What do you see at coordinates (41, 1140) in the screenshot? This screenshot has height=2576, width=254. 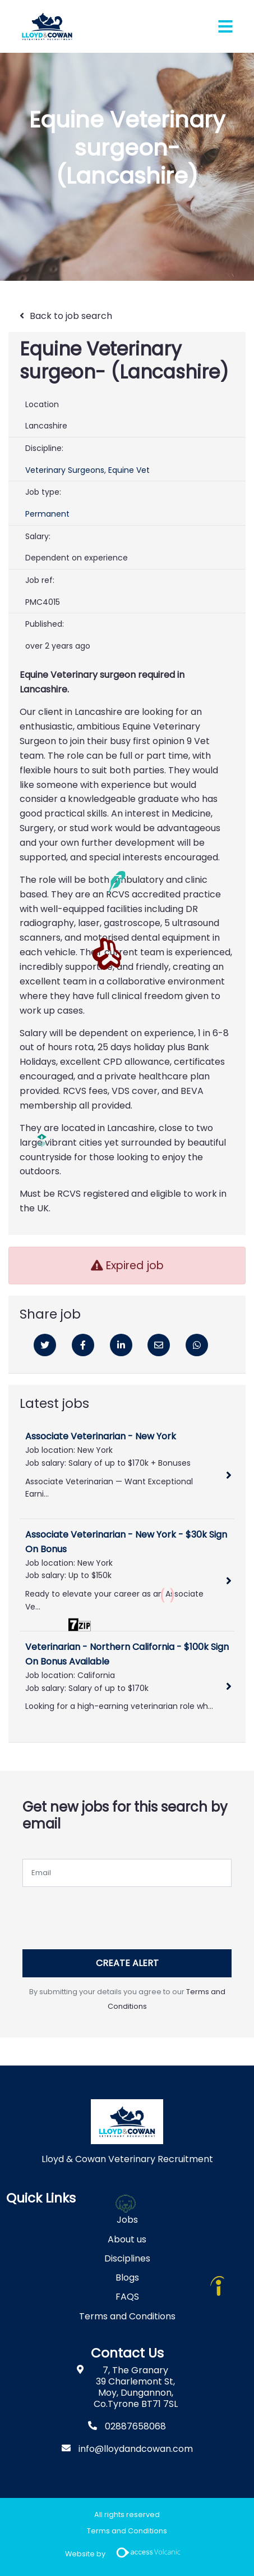 I see `flux brand logo` at bounding box center [41, 1140].